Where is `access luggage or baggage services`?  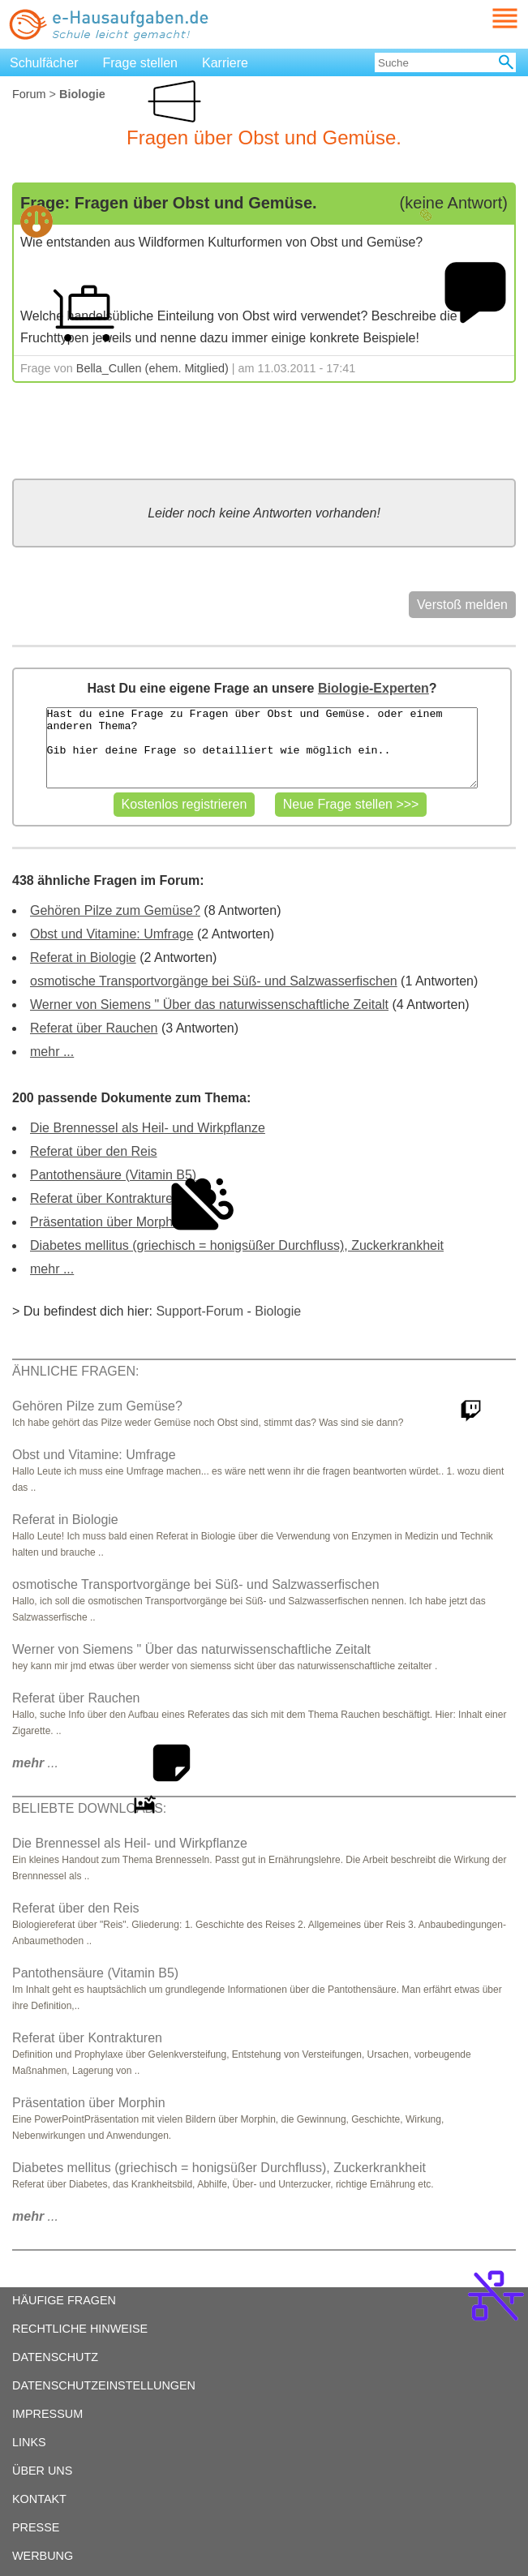
access luggage or baggage services is located at coordinates (83, 312).